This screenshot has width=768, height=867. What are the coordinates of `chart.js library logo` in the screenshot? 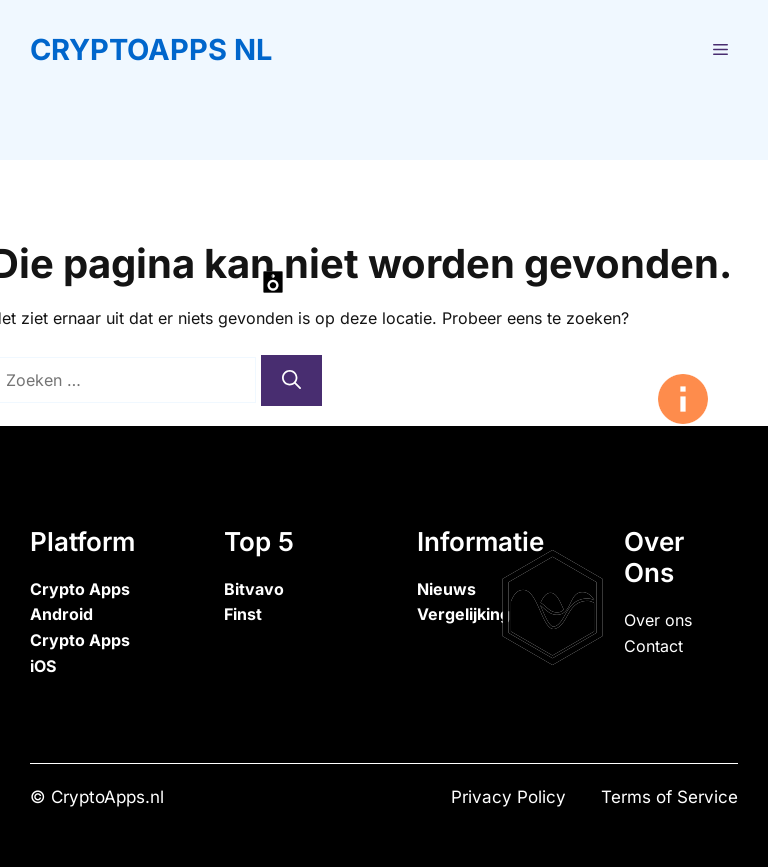 It's located at (552, 607).